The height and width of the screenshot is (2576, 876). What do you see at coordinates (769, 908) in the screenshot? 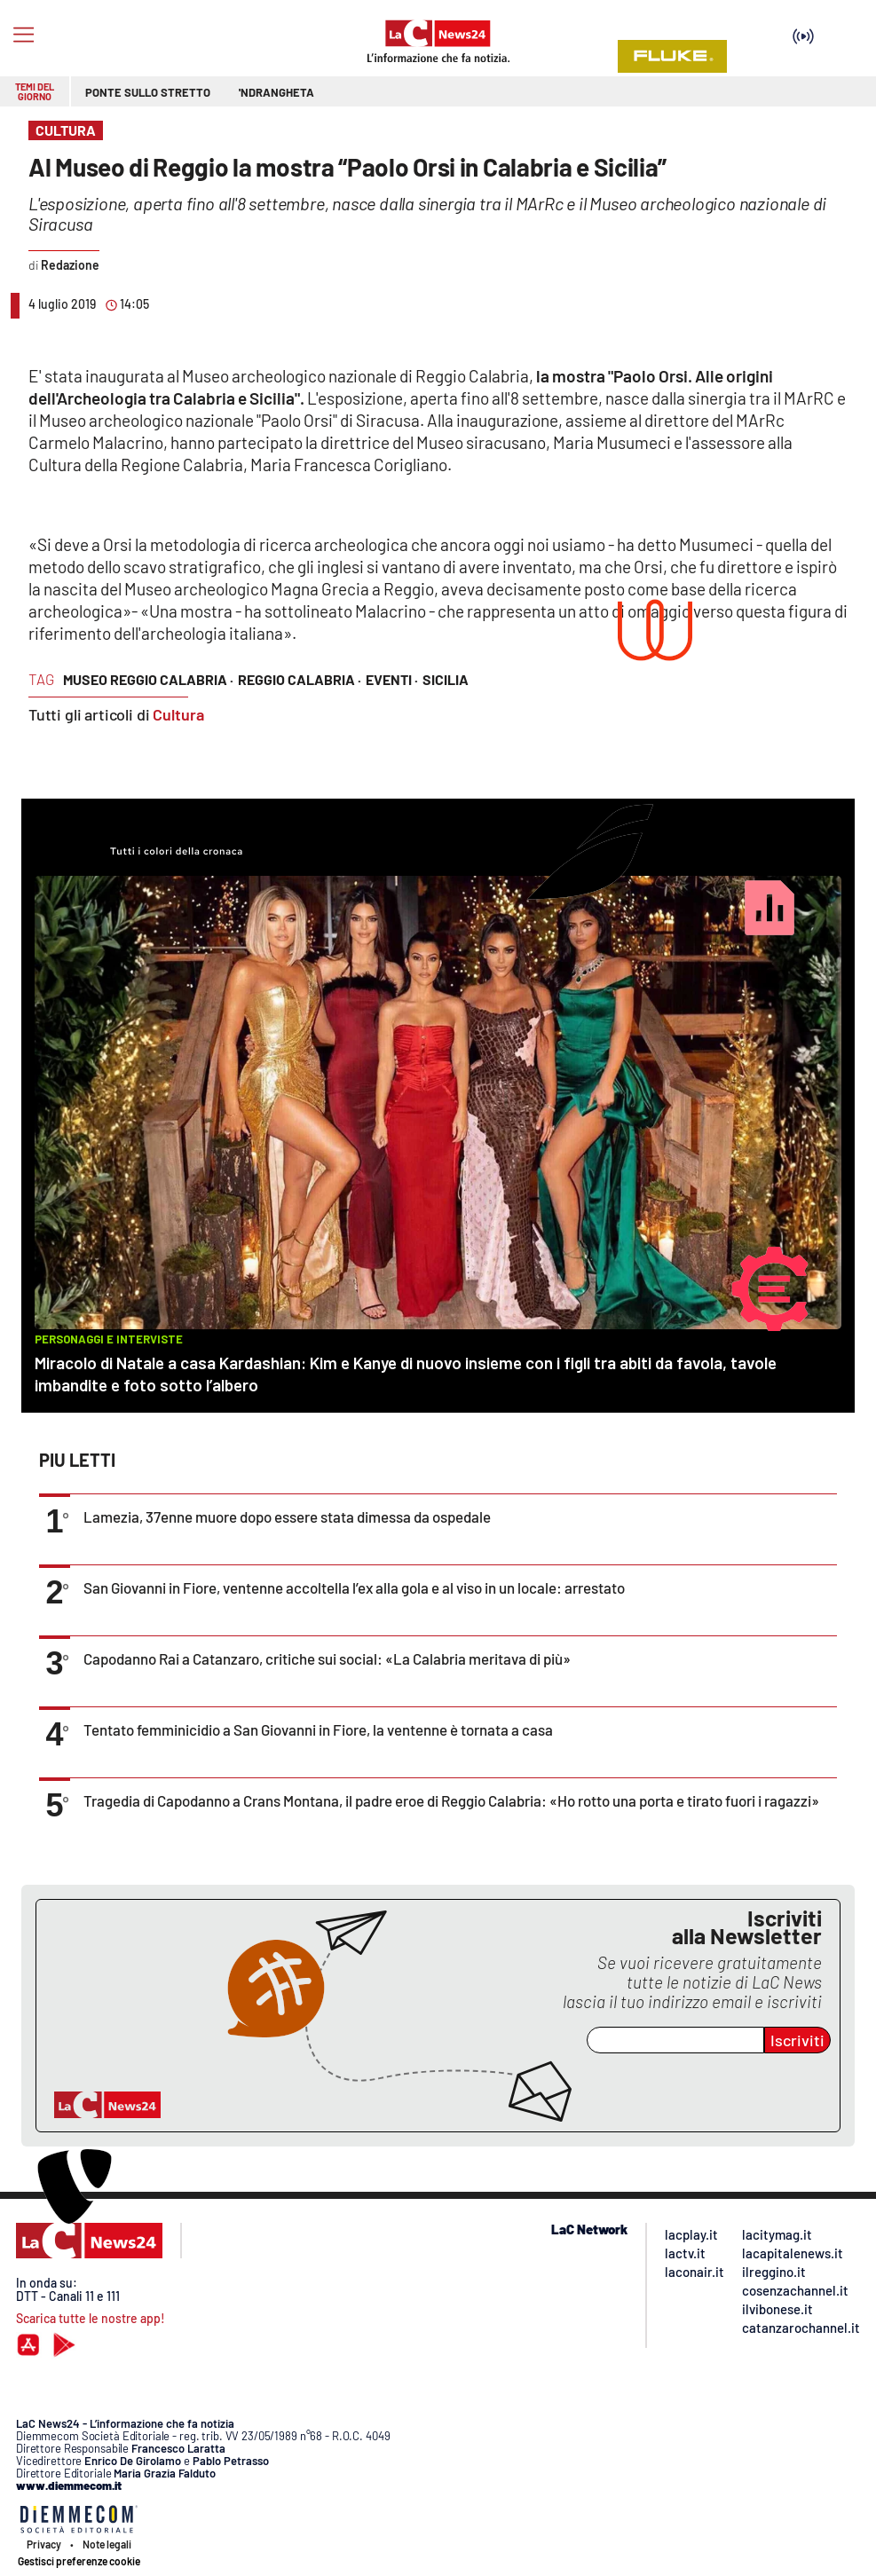
I see `view document with chart data` at bounding box center [769, 908].